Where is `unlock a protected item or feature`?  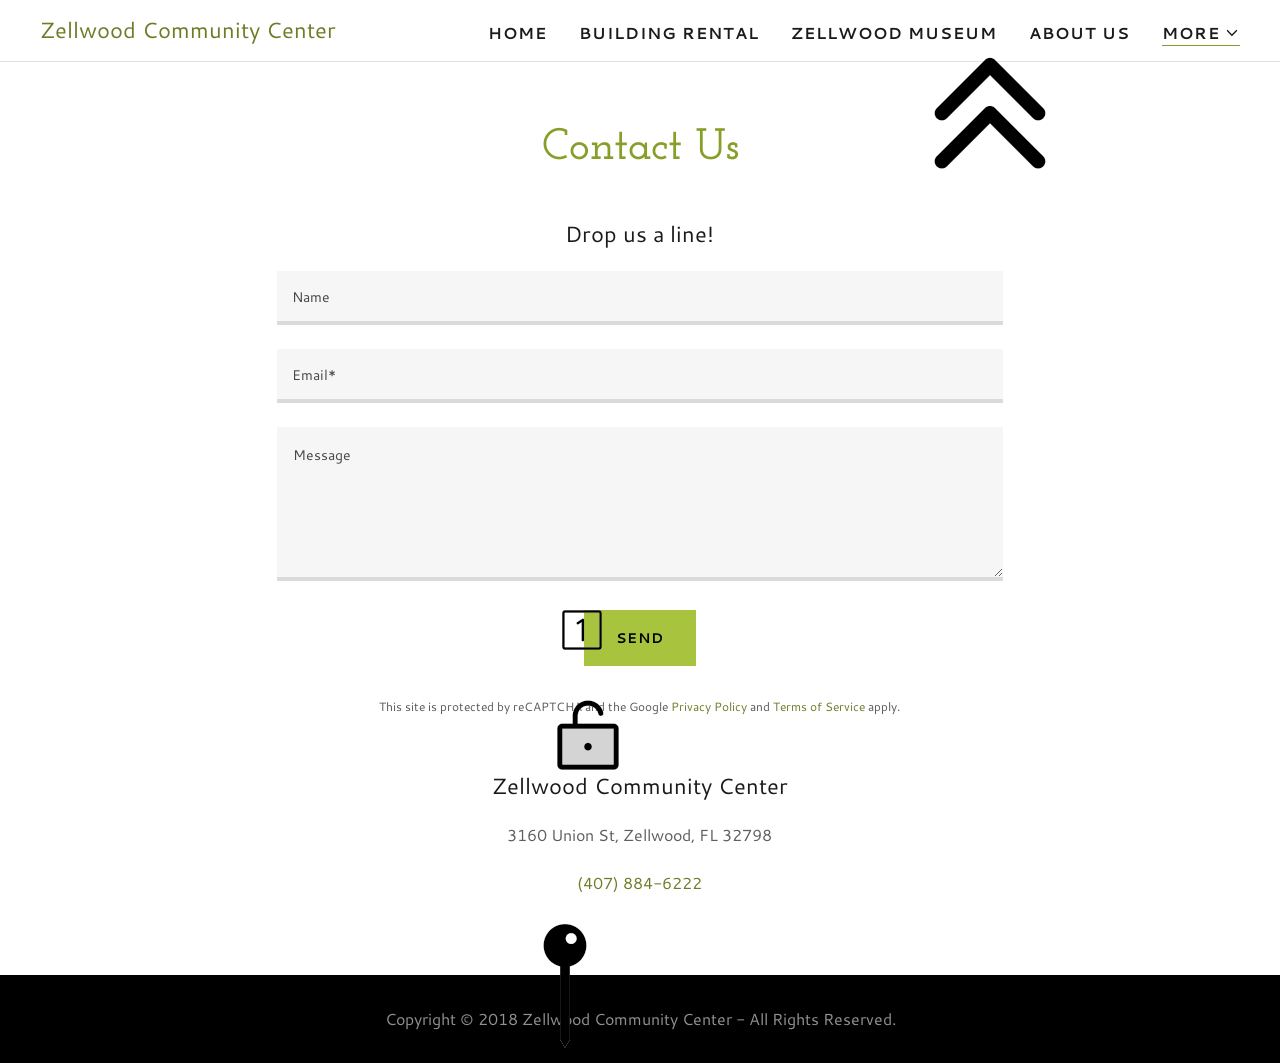 unlock a protected item or feature is located at coordinates (588, 739).